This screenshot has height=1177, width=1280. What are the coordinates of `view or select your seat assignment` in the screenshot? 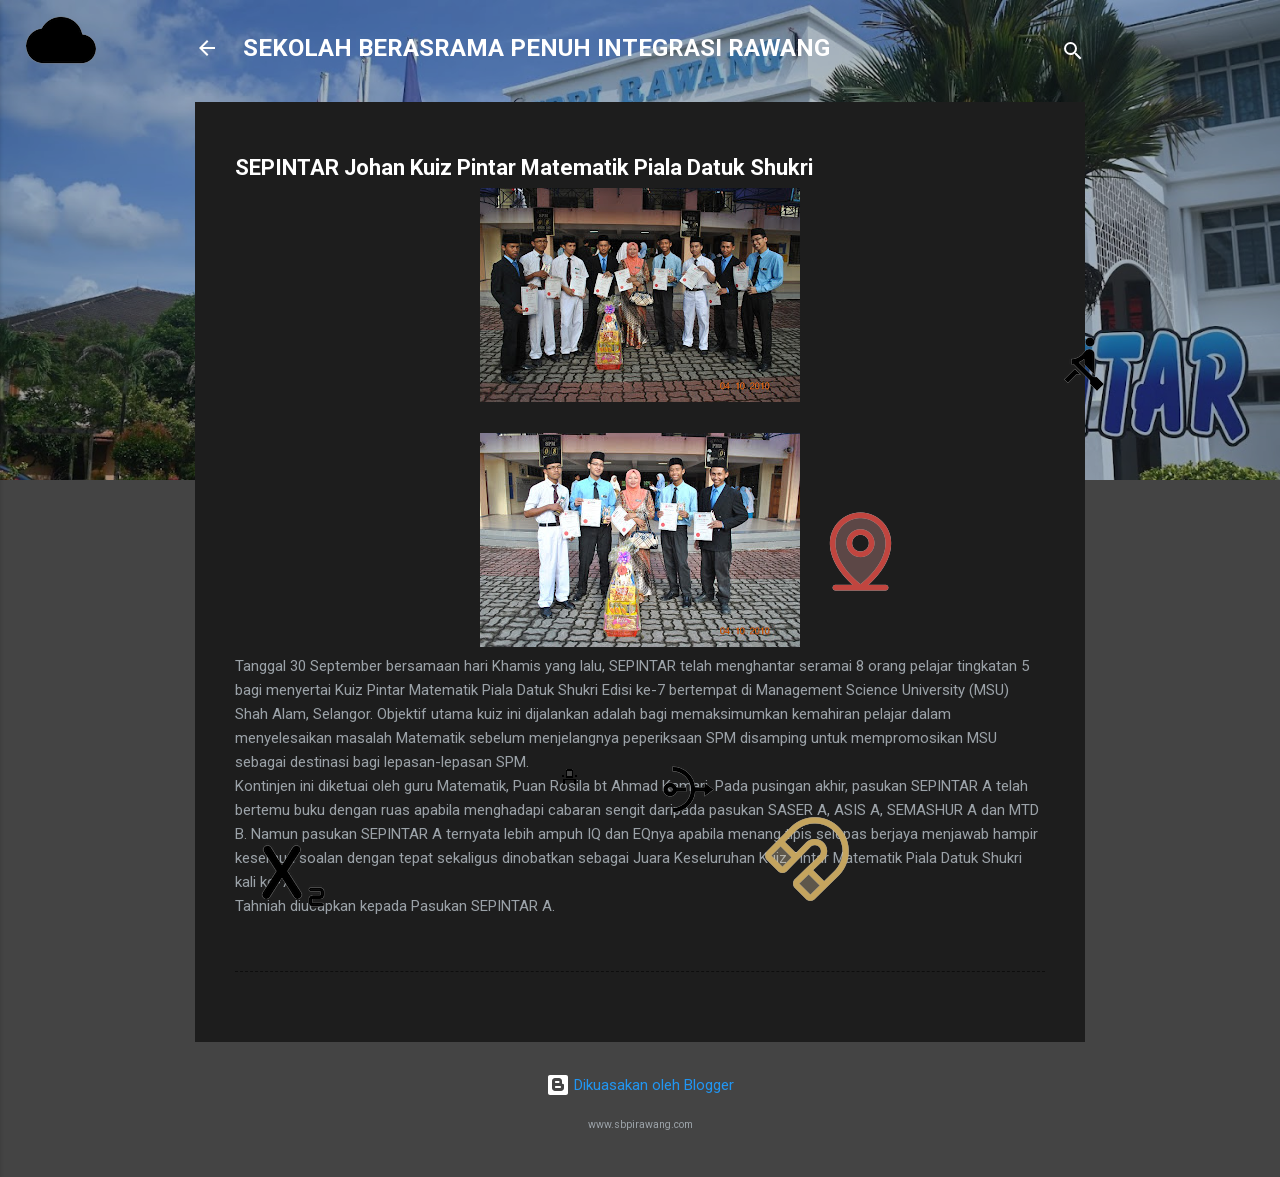 It's located at (569, 776).